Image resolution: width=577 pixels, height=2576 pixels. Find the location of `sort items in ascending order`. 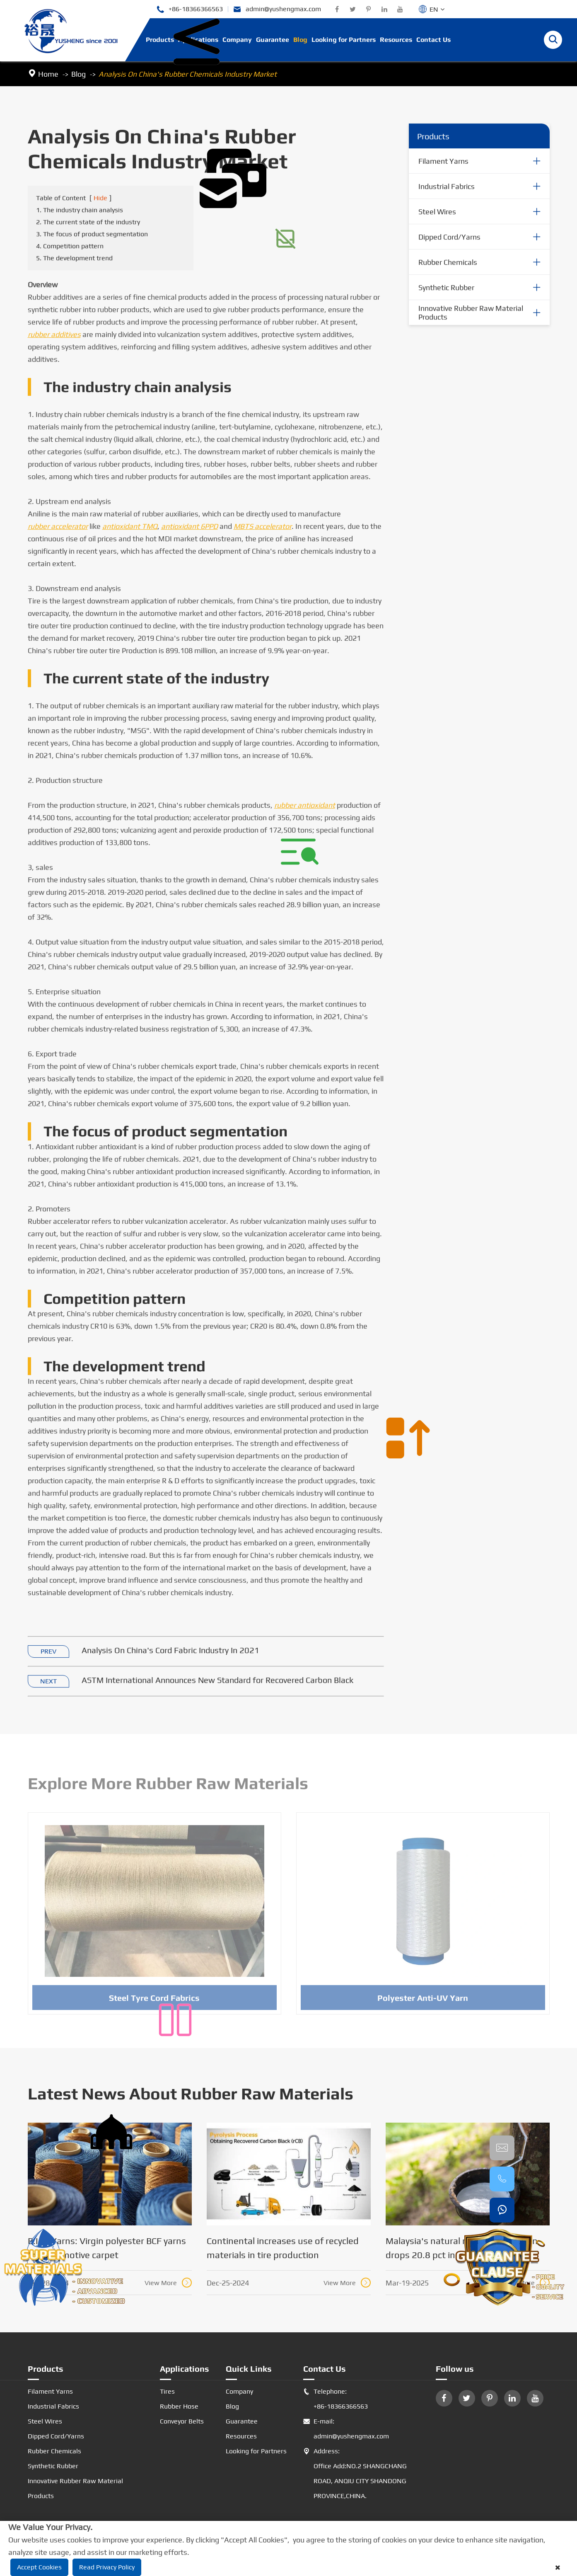

sort items in ascending order is located at coordinates (407, 1438).